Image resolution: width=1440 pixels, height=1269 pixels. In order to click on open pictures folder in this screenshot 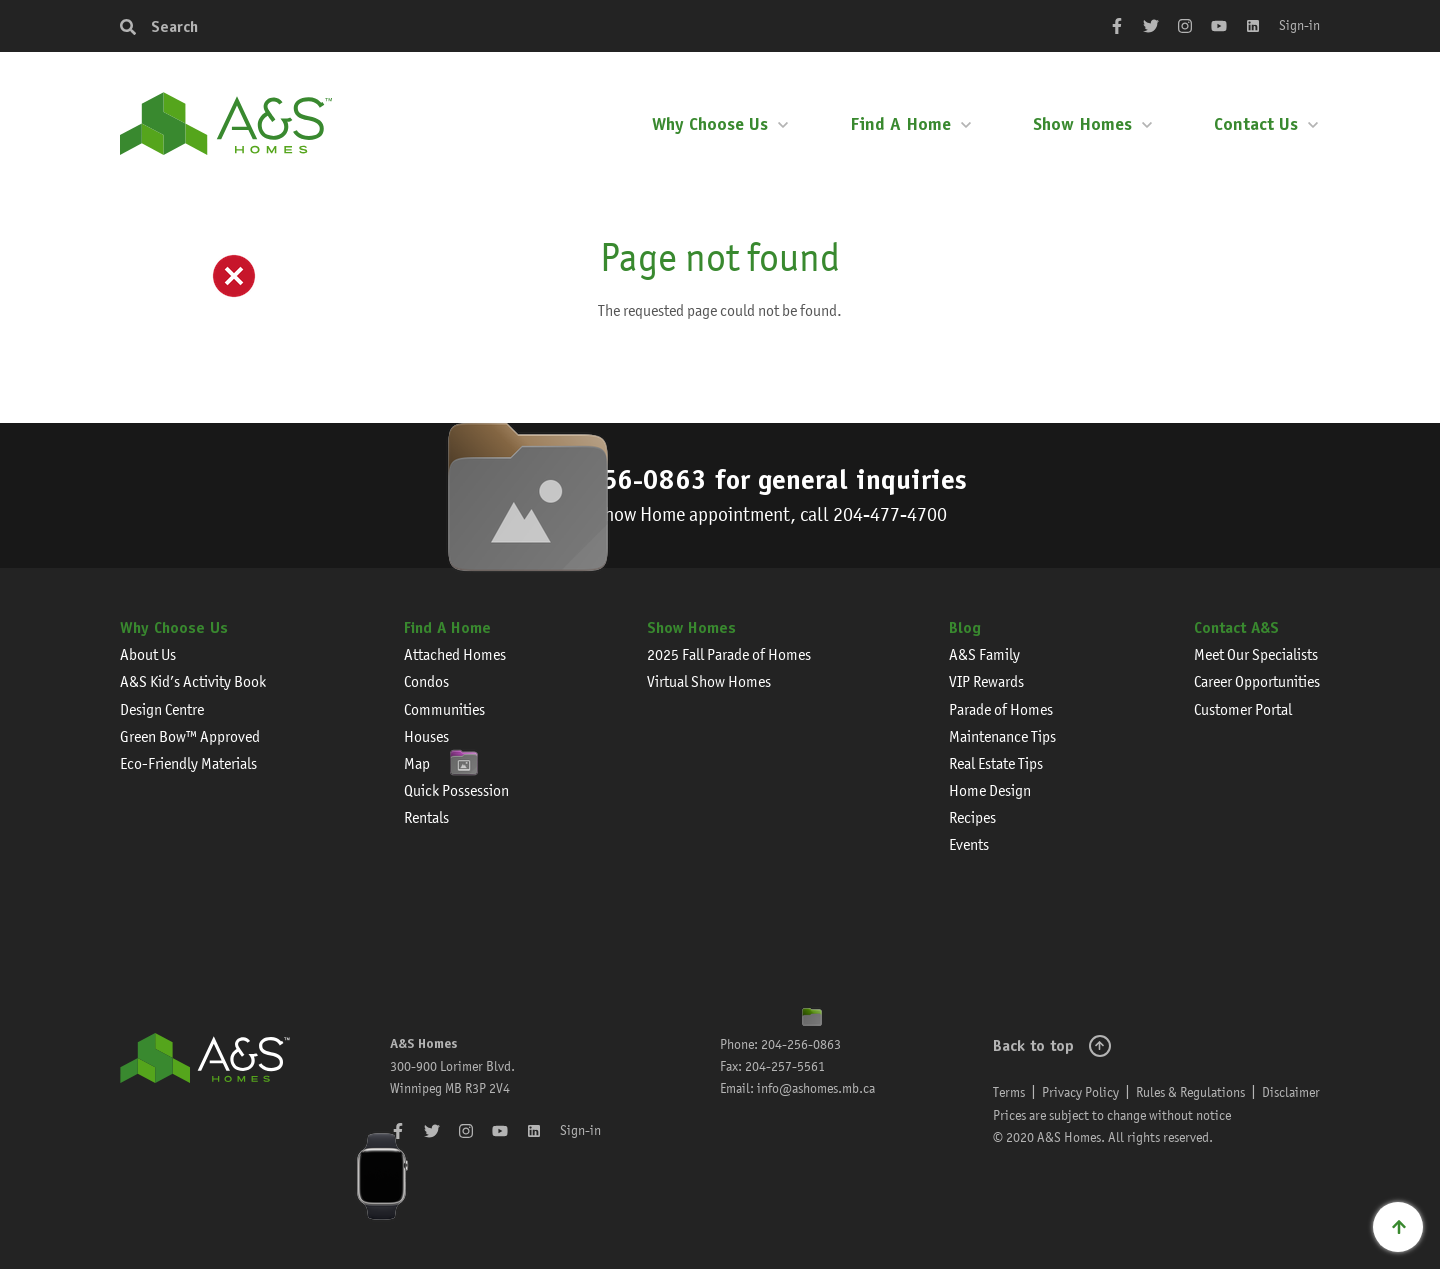, I will do `click(464, 762)`.